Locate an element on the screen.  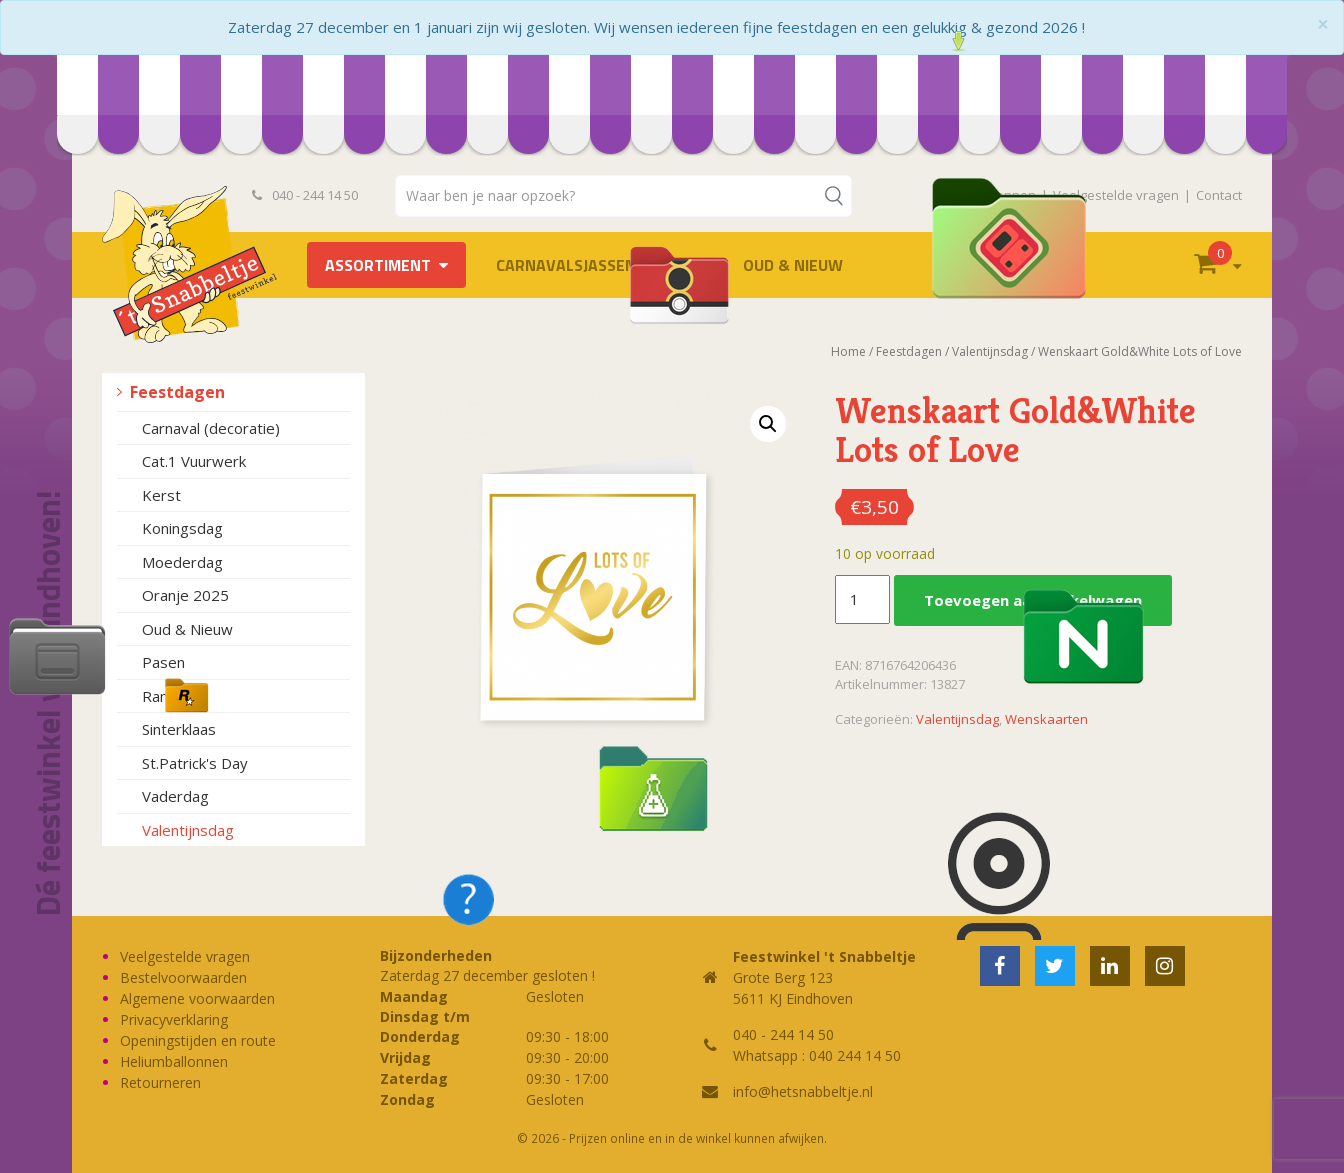
open nginx configuration files folder is located at coordinates (1083, 640).